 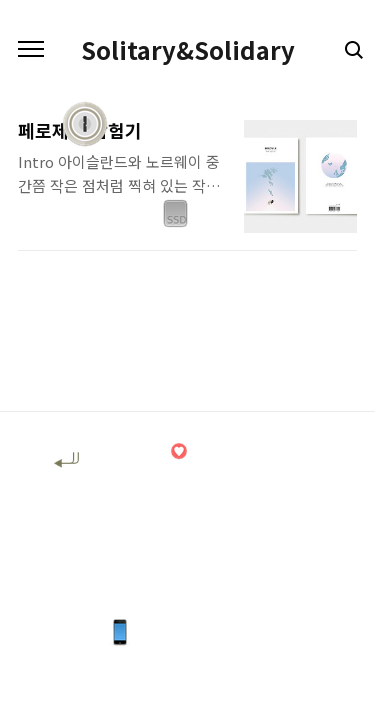 What do you see at coordinates (66, 458) in the screenshot?
I see `reply to all recipients of an email` at bounding box center [66, 458].